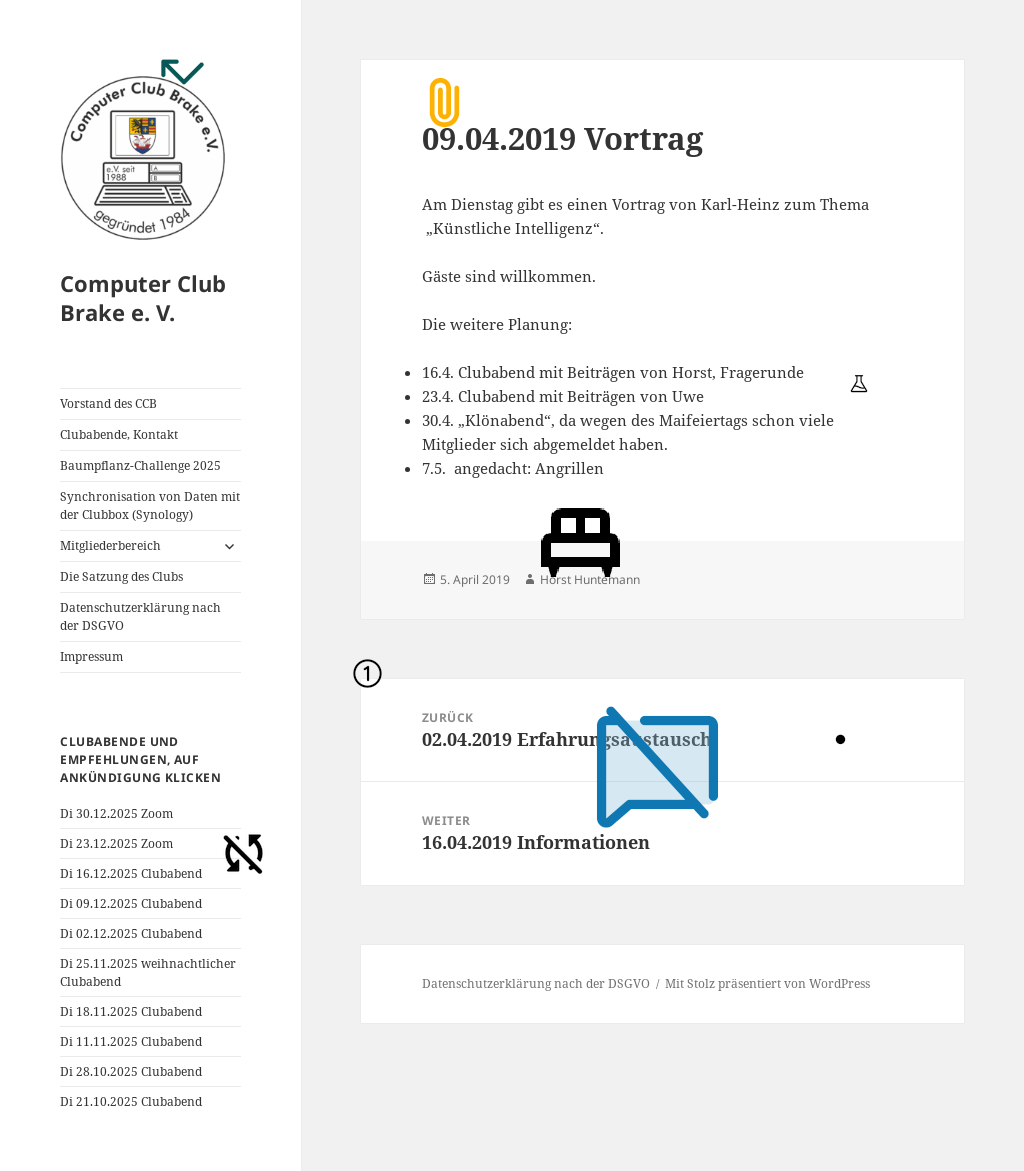  What do you see at coordinates (859, 384) in the screenshot?
I see `access science or laboratory features` at bounding box center [859, 384].